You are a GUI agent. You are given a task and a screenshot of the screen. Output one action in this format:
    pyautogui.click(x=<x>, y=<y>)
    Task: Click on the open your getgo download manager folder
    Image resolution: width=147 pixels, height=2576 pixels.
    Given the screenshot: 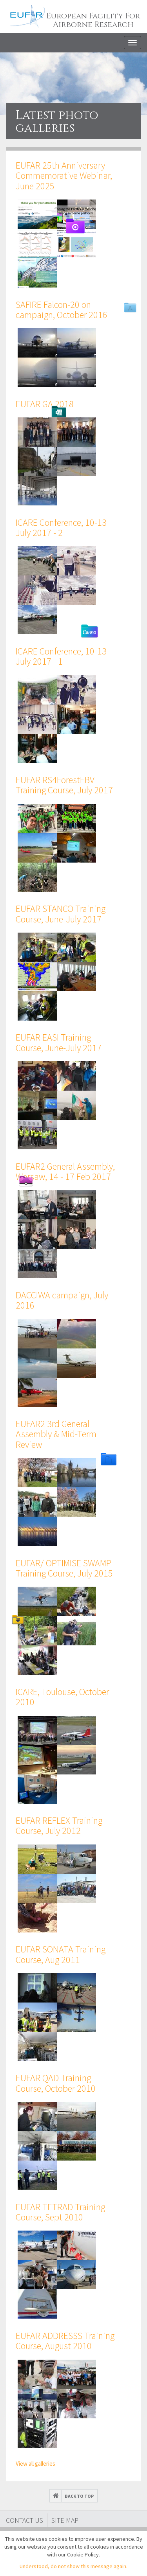 What is the action you would take?
    pyautogui.click(x=18, y=1620)
    